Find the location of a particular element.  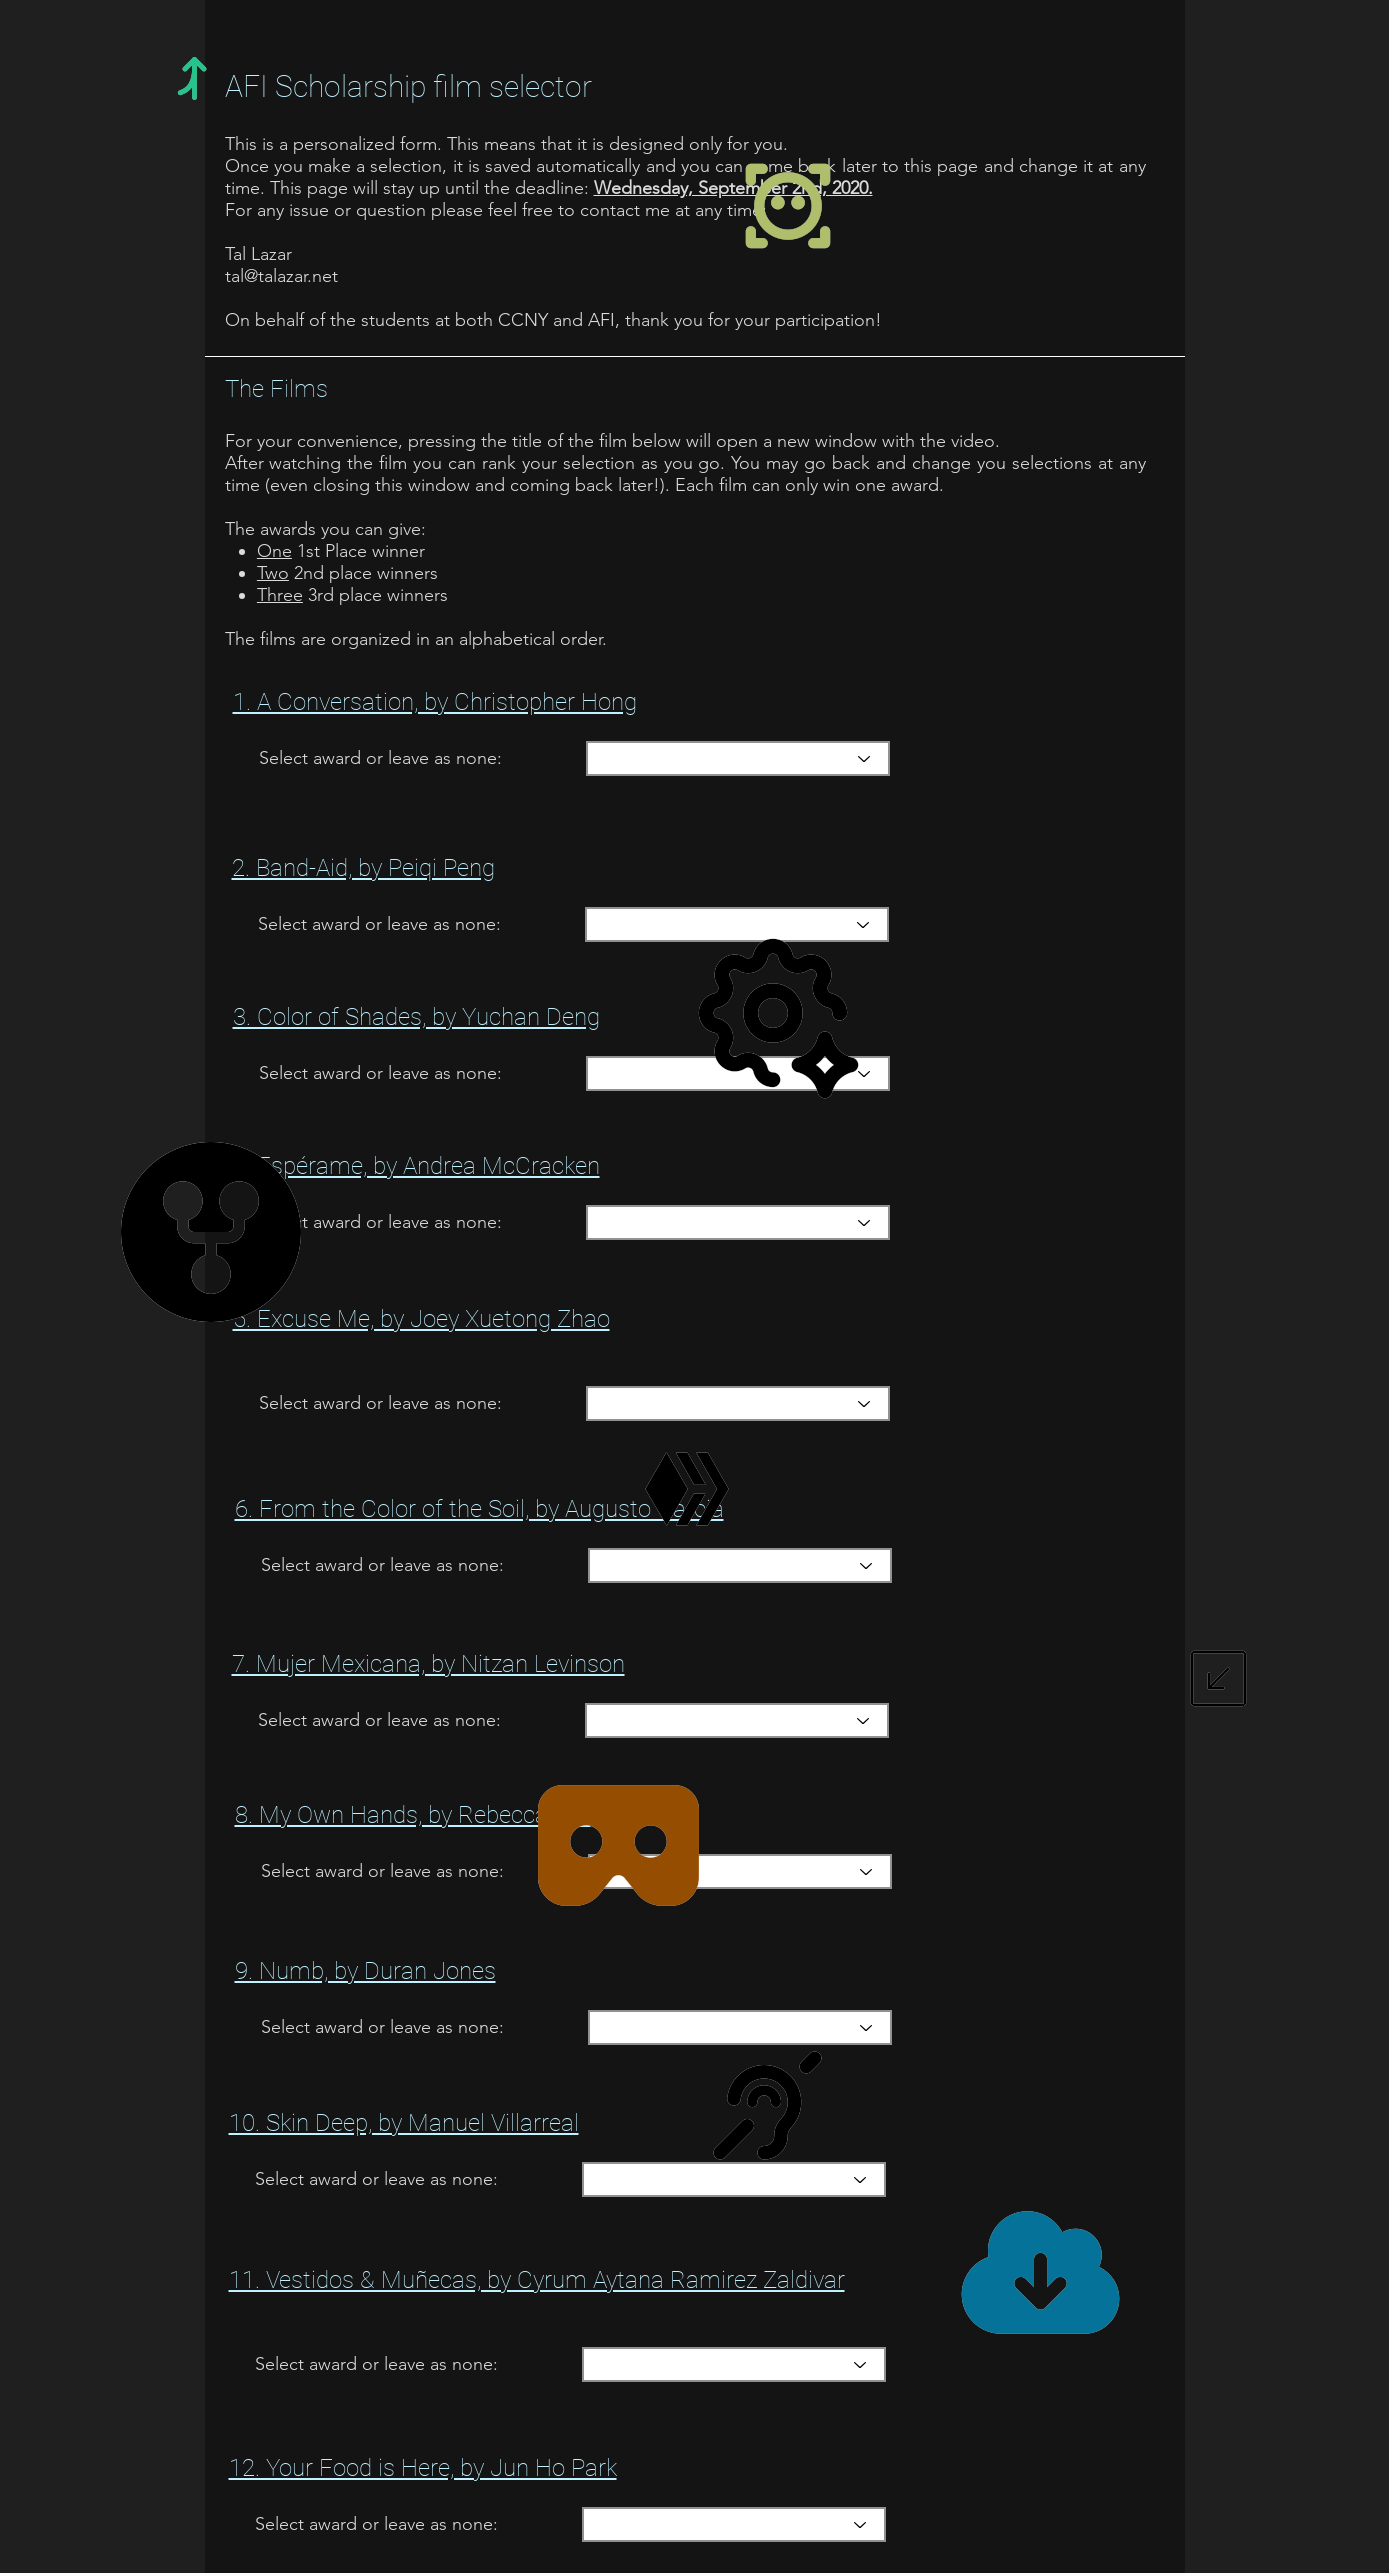

navigate to the bottom-left corner is located at coordinates (1218, 1678).